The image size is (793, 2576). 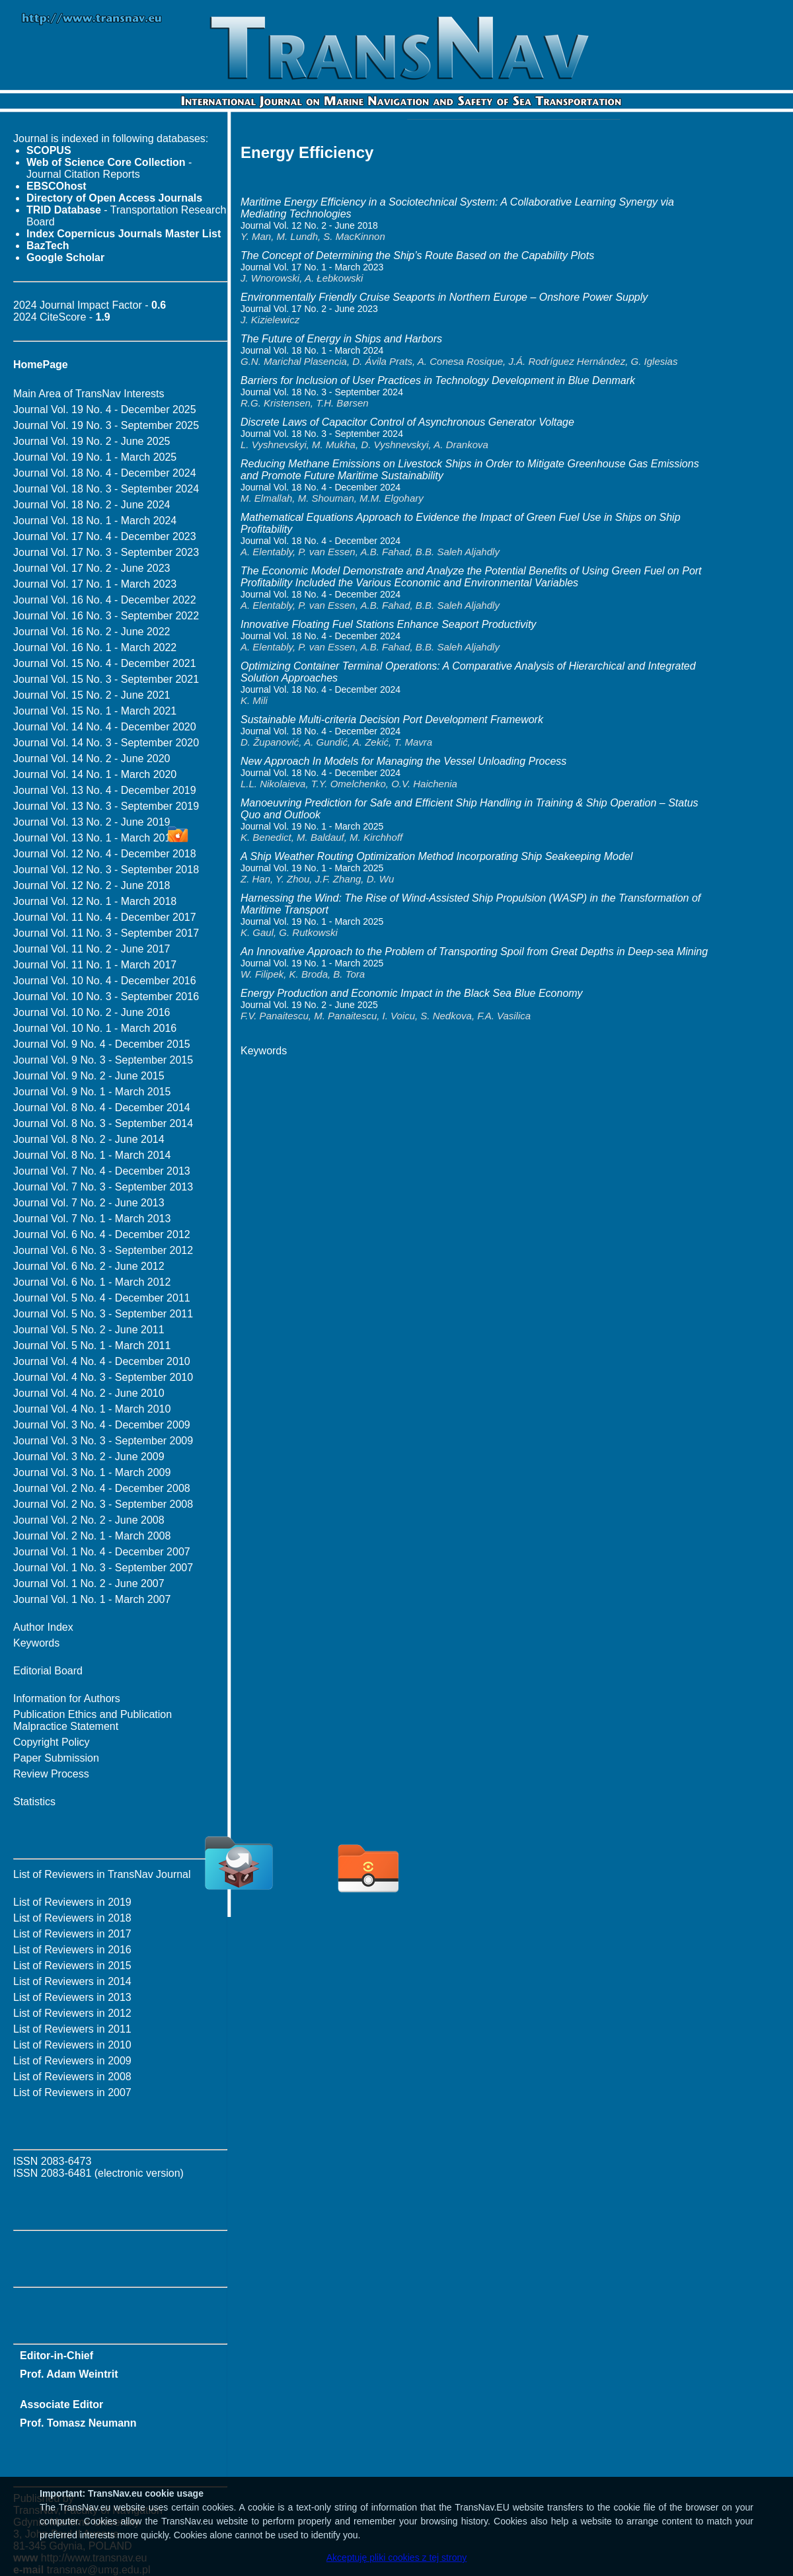 What do you see at coordinates (239, 1865) in the screenshot?
I see `folder containing portableapps packages` at bounding box center [239, 1865].